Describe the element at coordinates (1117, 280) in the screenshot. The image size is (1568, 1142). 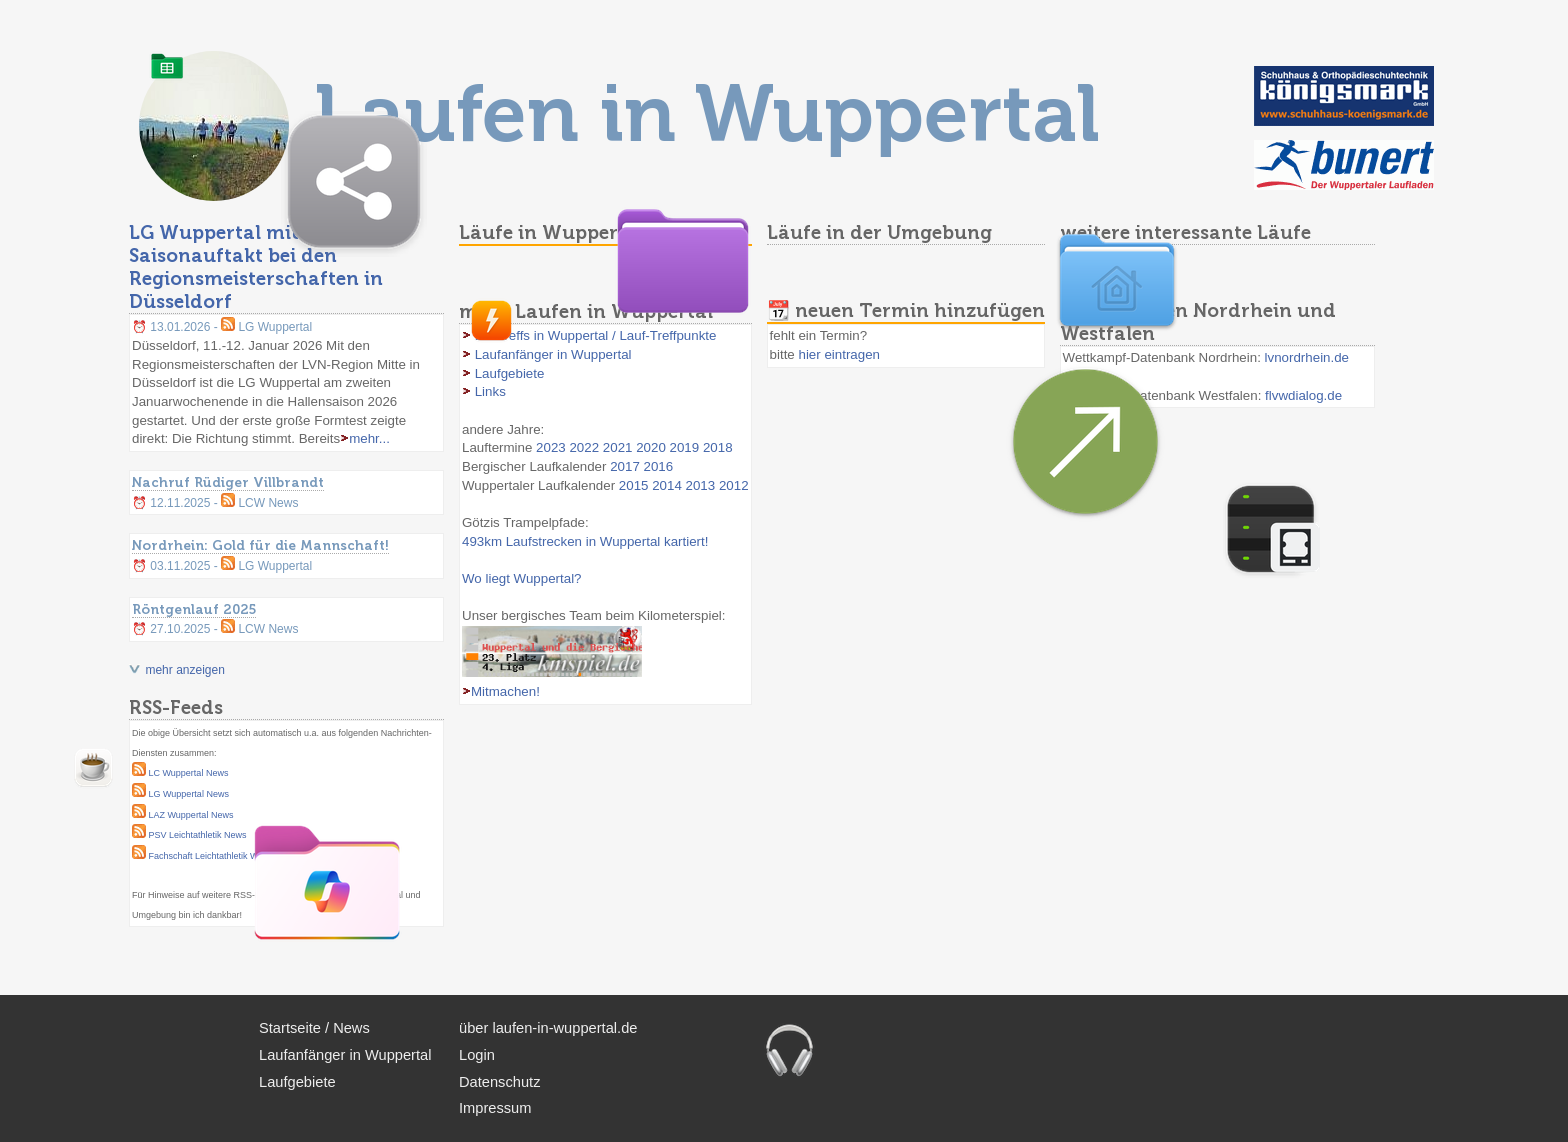
I see `open HomeKit accessories and settings folder` at that location.